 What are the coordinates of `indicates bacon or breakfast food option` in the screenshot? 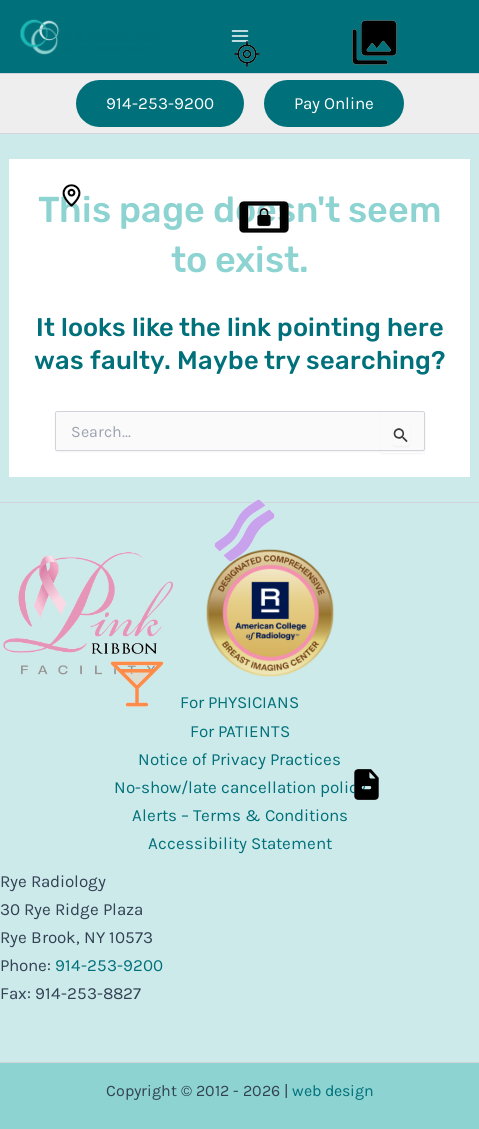 It's located at (244, 530).